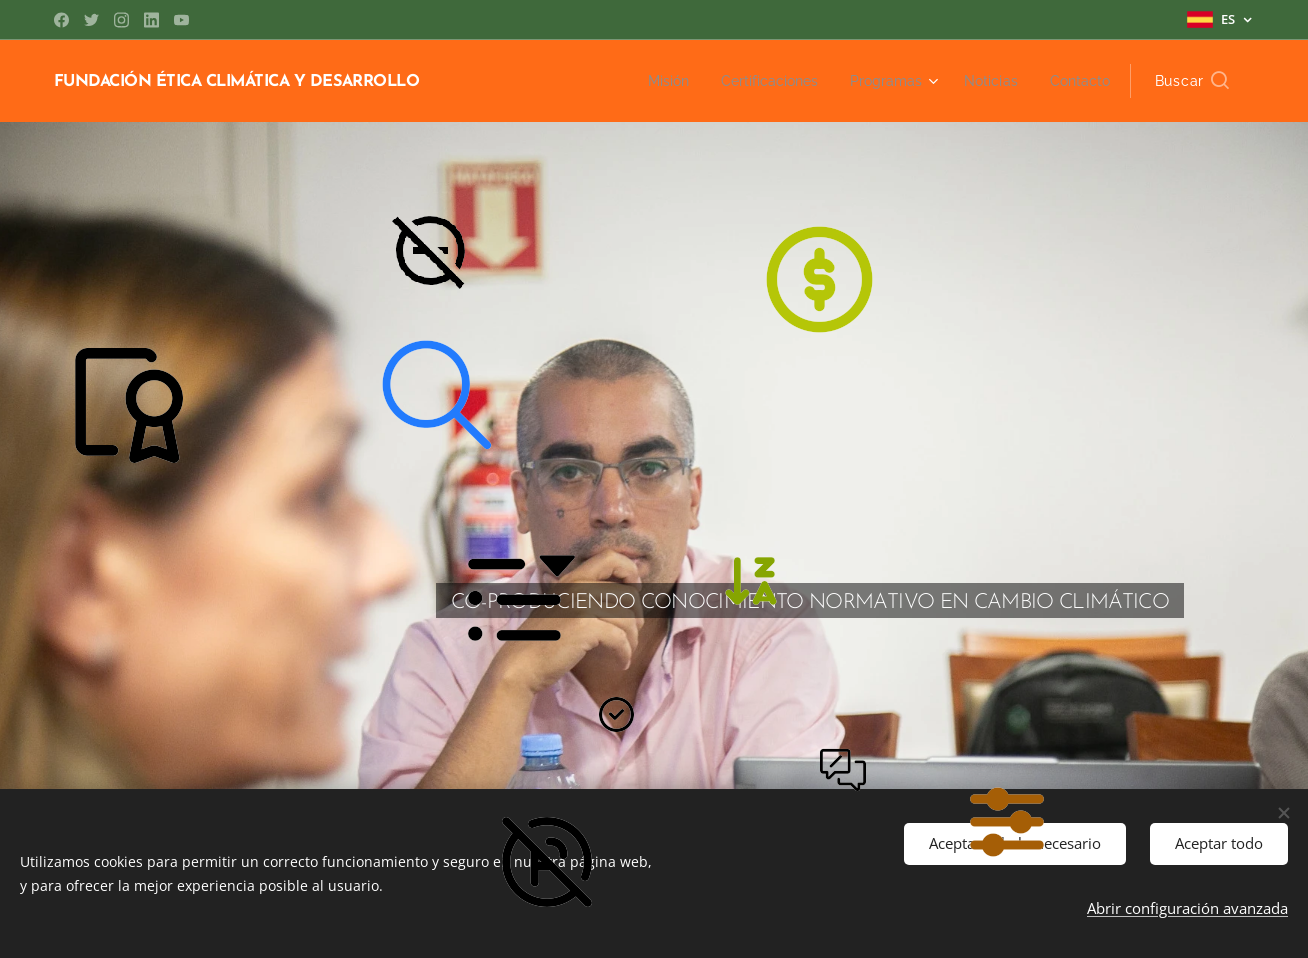 The image size is (1308, 958). What do you see at coordinates (843, 770) in the screenshot?
I see `duplicate an existing discussion thread` at bounding box center [843, 770].